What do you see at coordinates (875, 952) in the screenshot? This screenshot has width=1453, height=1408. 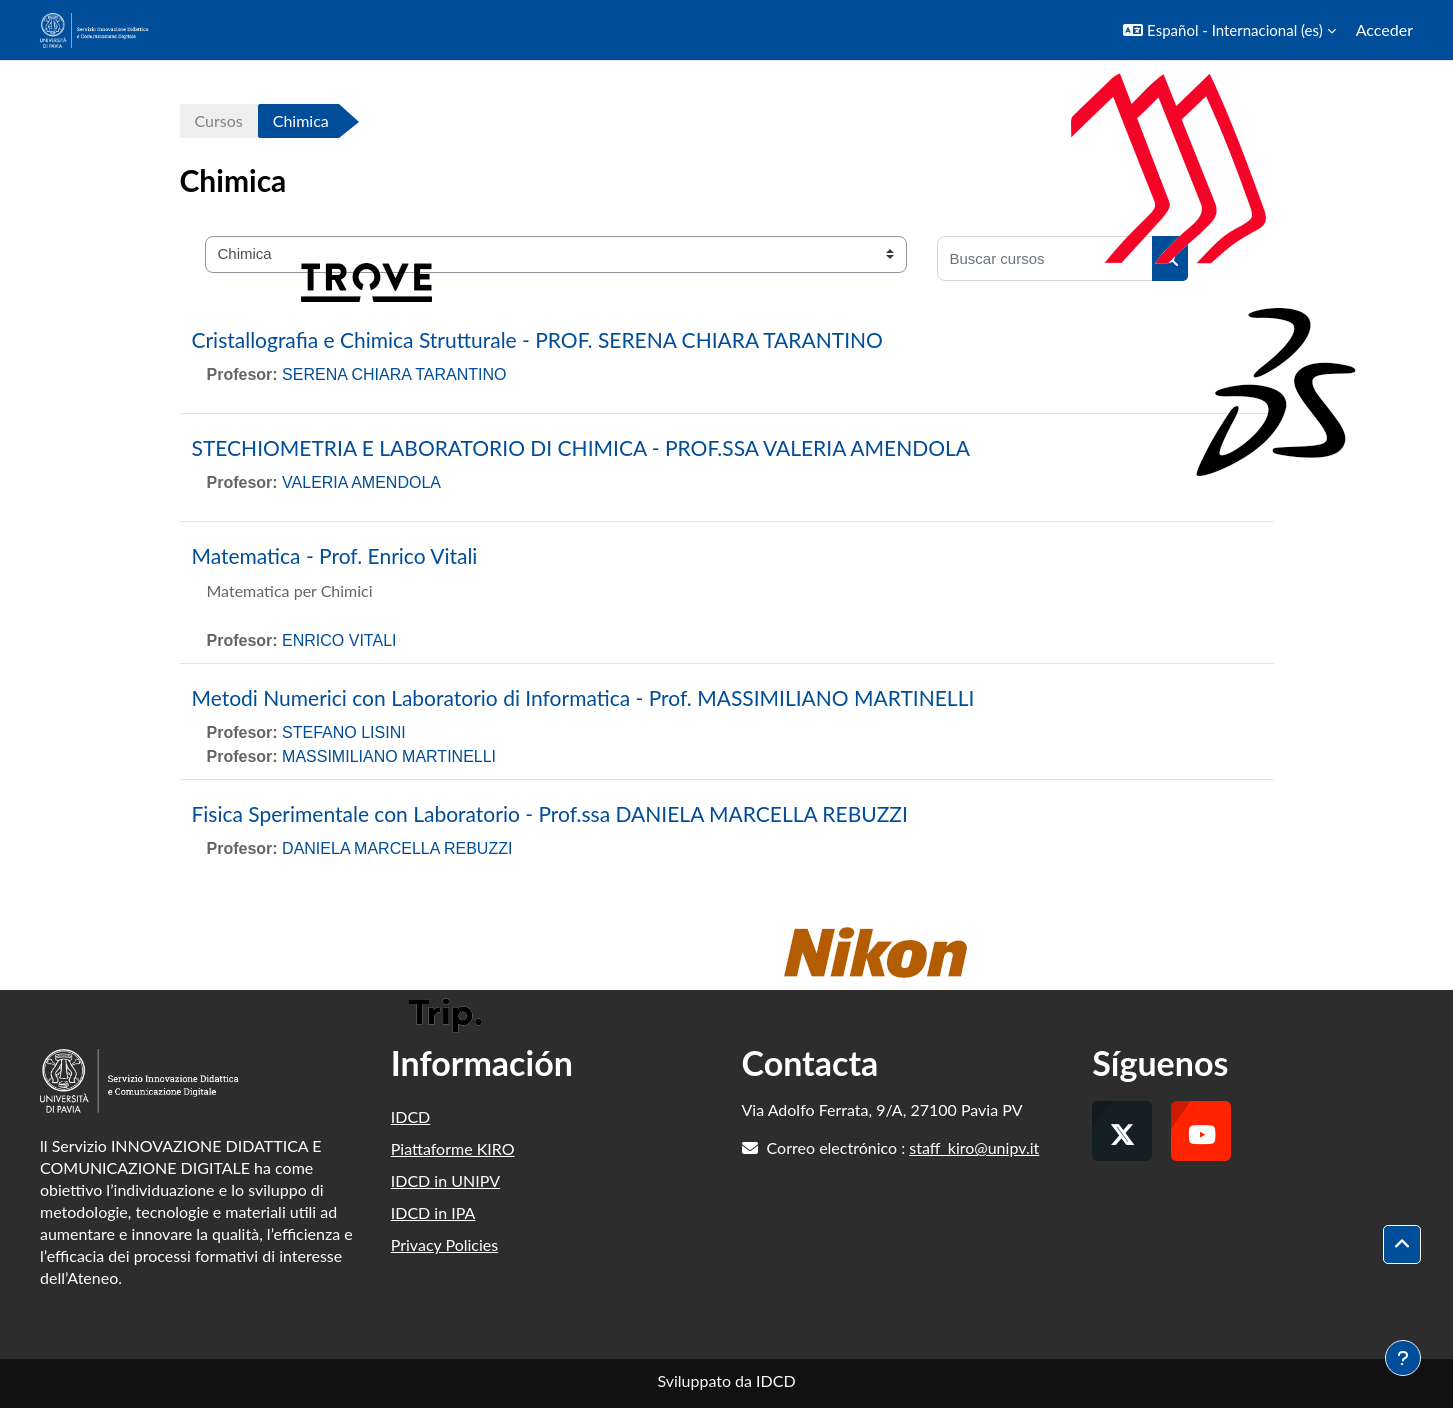 I see `Nikon brand logo` at bounding box center [875, 952].